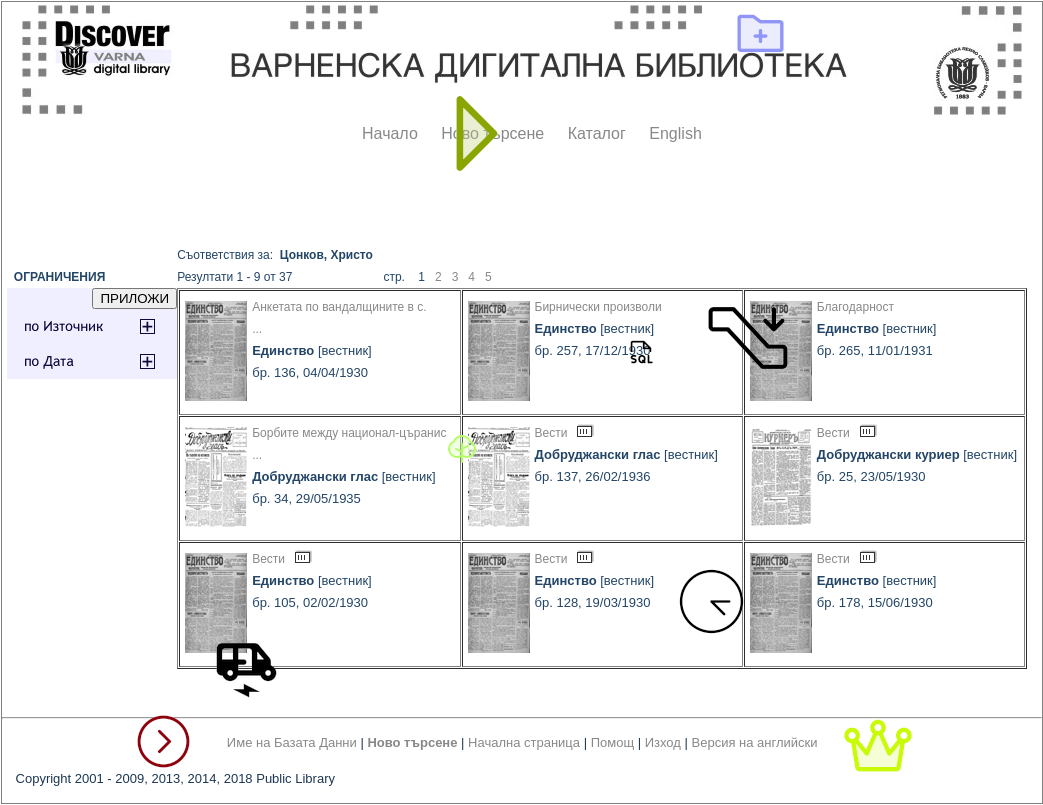  I want to click on select electric rickshaw as transport option, so click(246, 667).